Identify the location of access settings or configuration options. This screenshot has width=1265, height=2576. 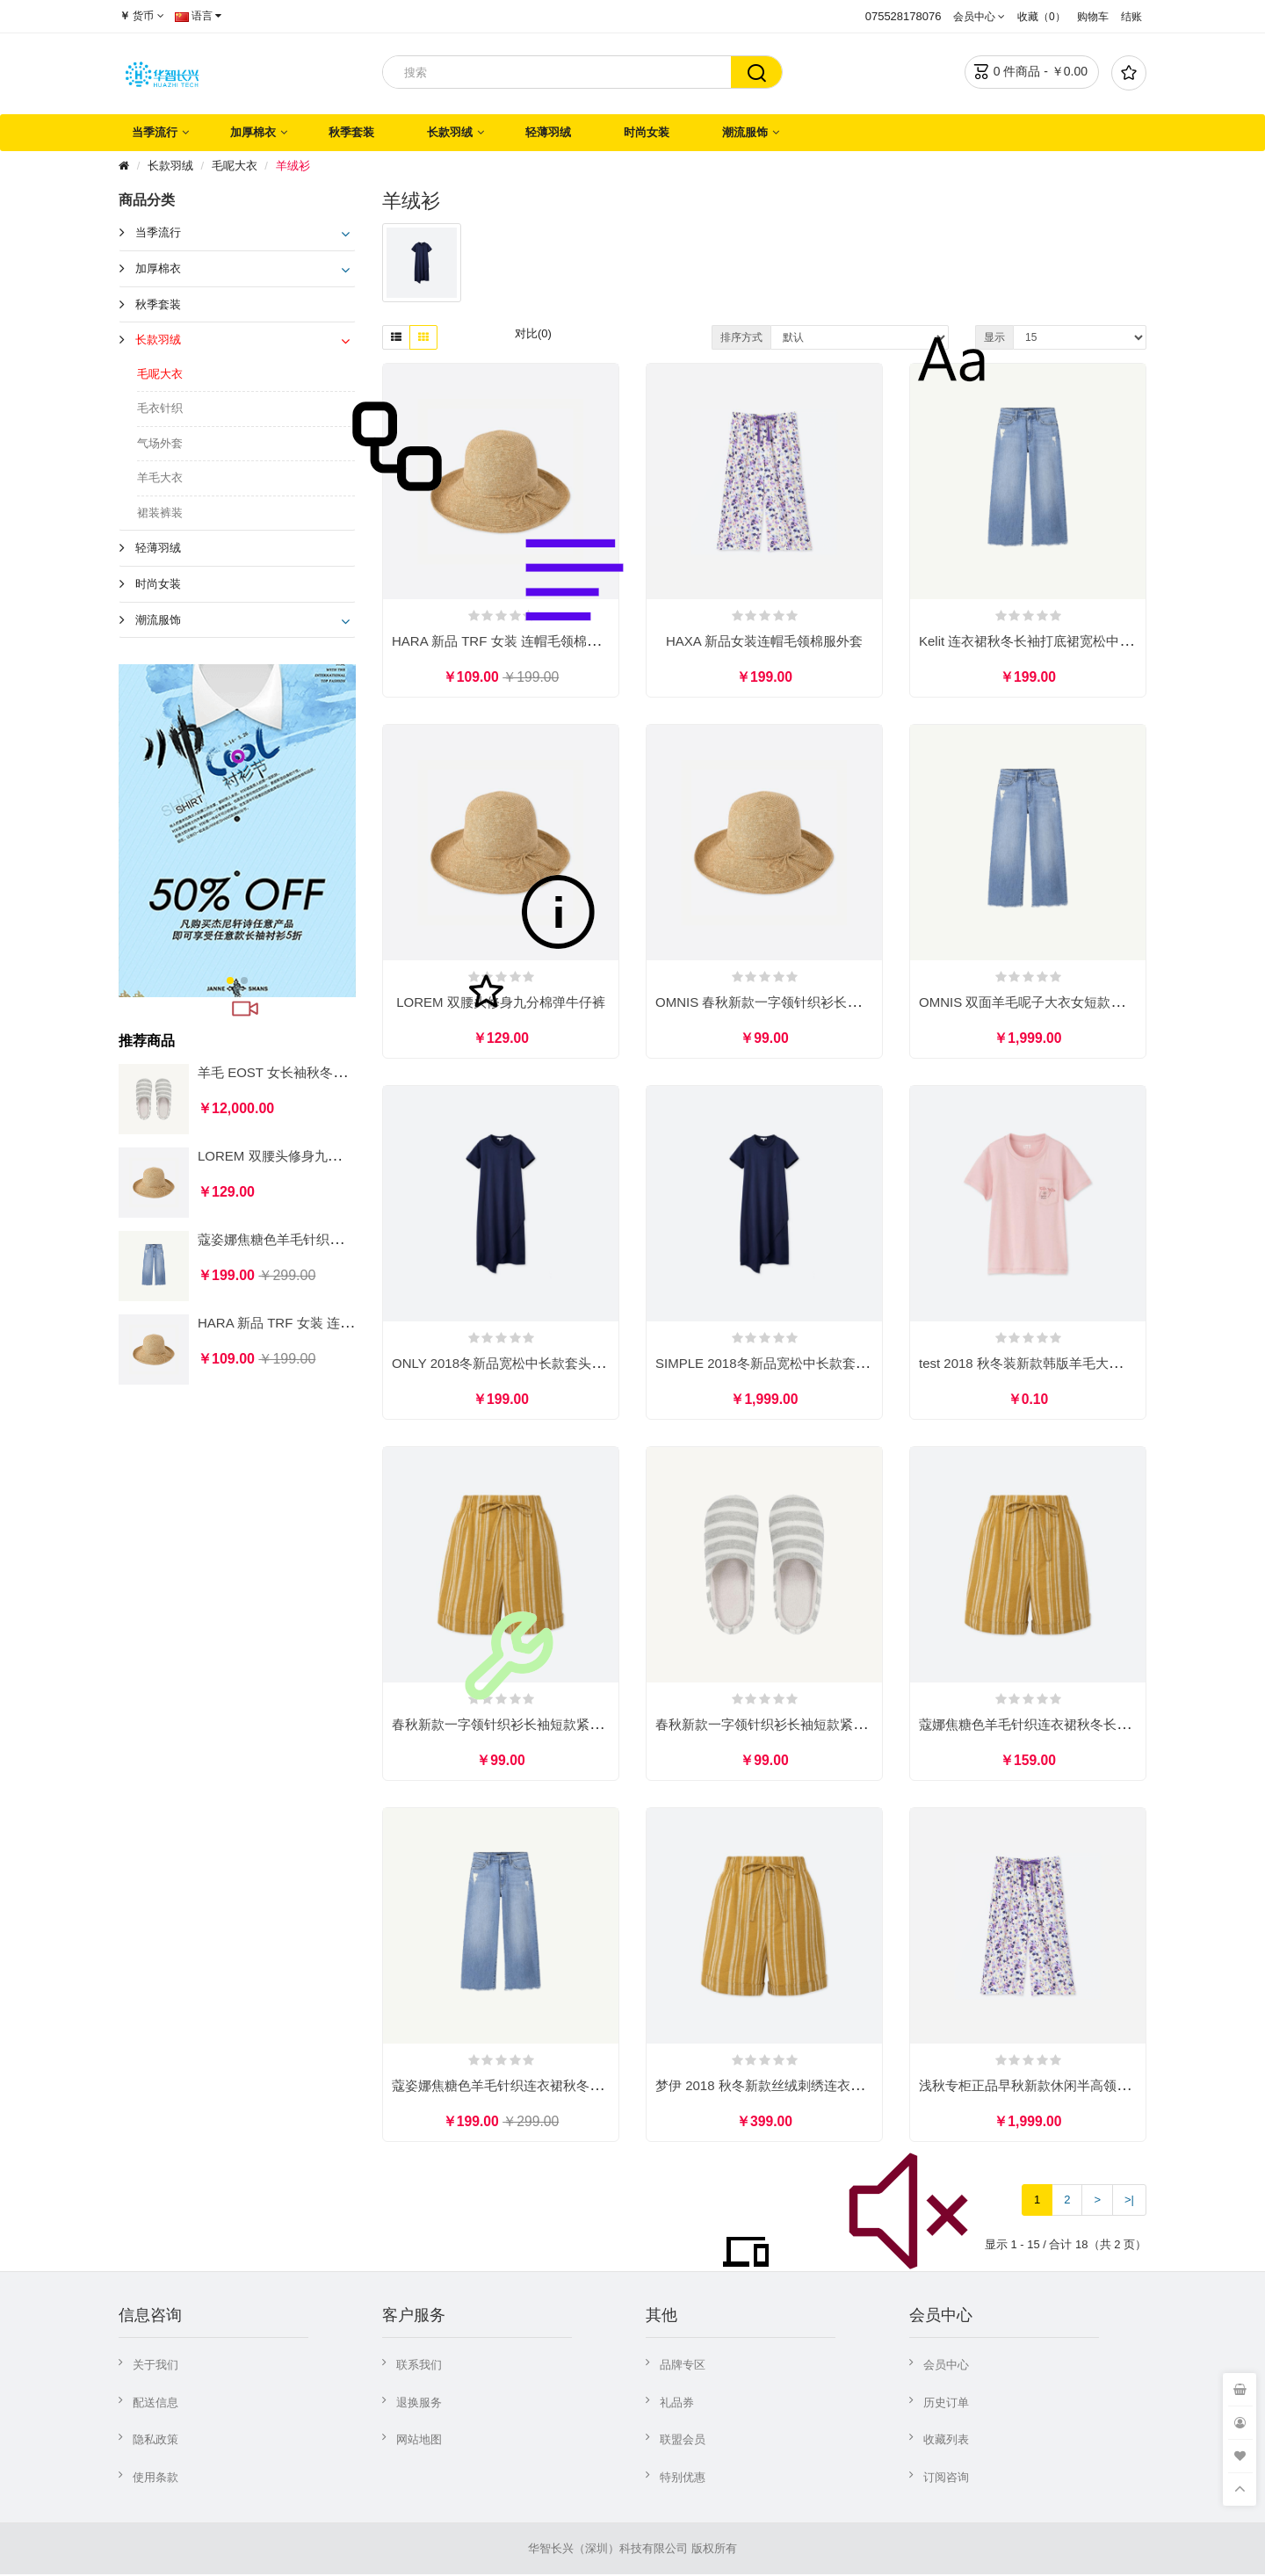
(509, 1655).